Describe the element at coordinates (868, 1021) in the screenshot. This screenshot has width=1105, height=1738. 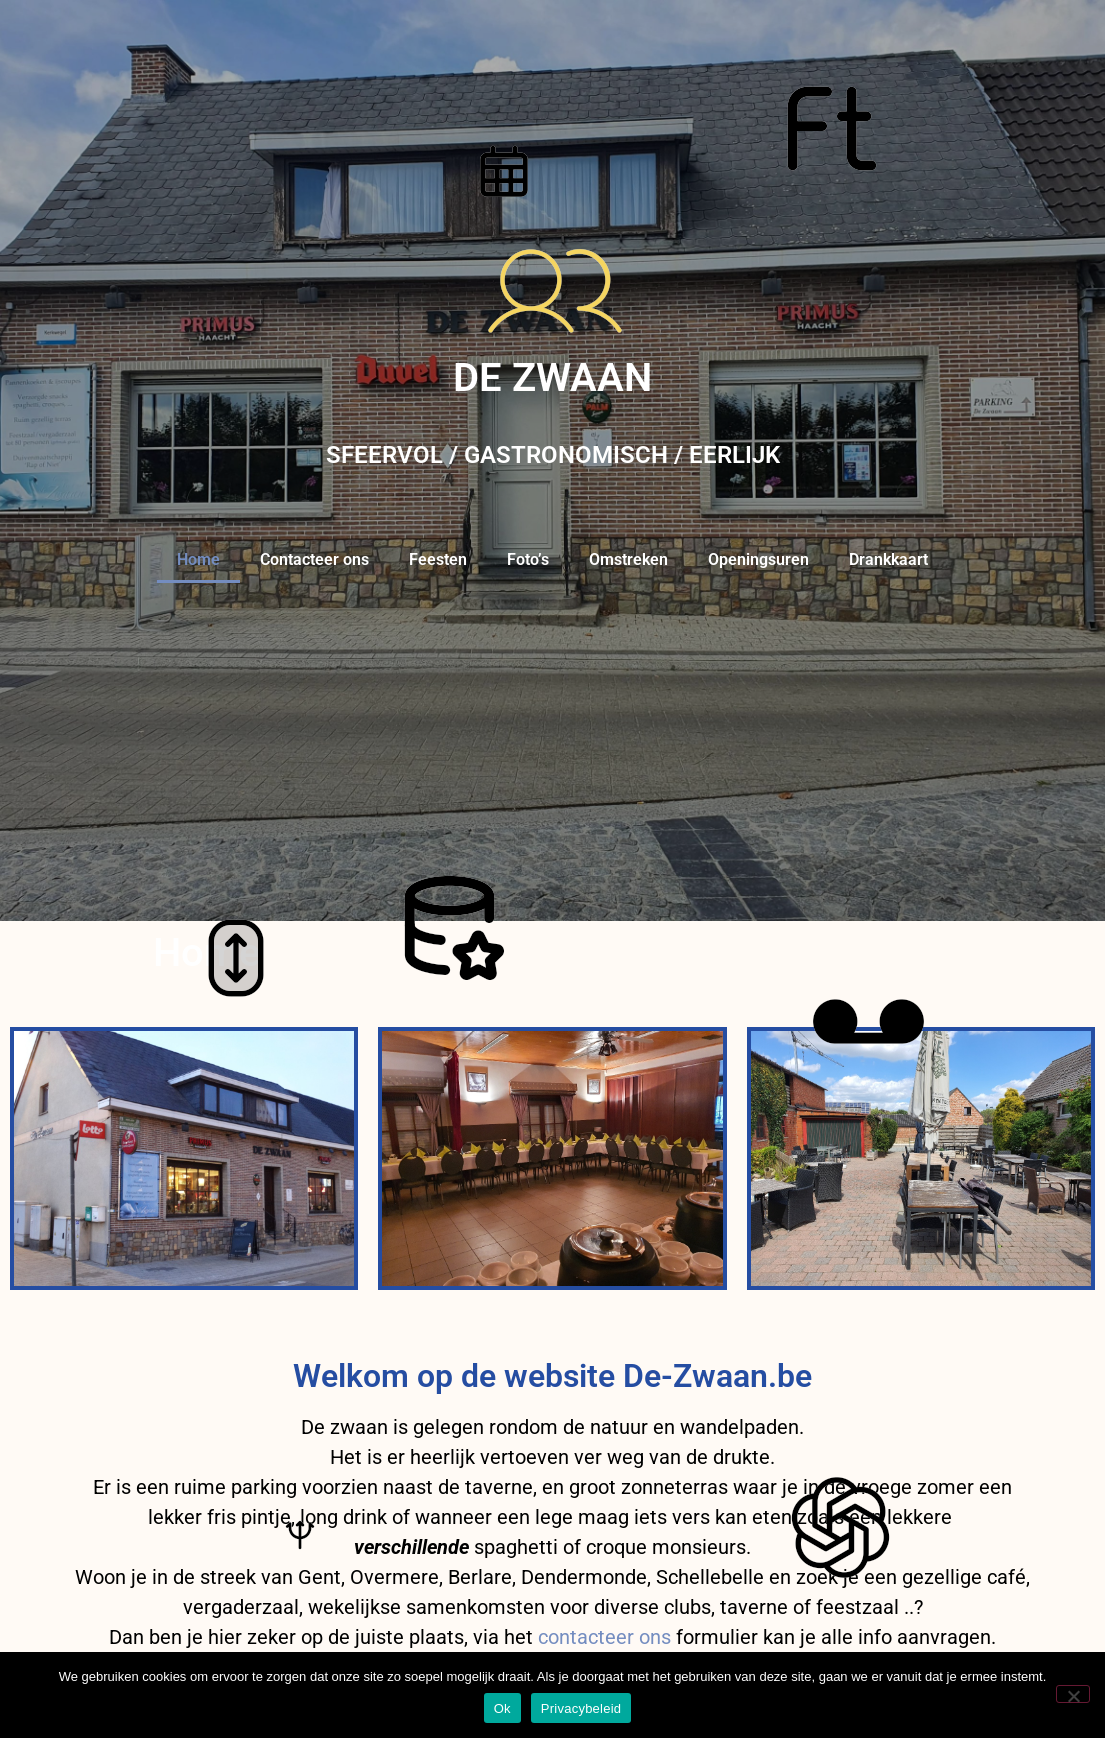
I see `indicates active recording in progress` at that location.